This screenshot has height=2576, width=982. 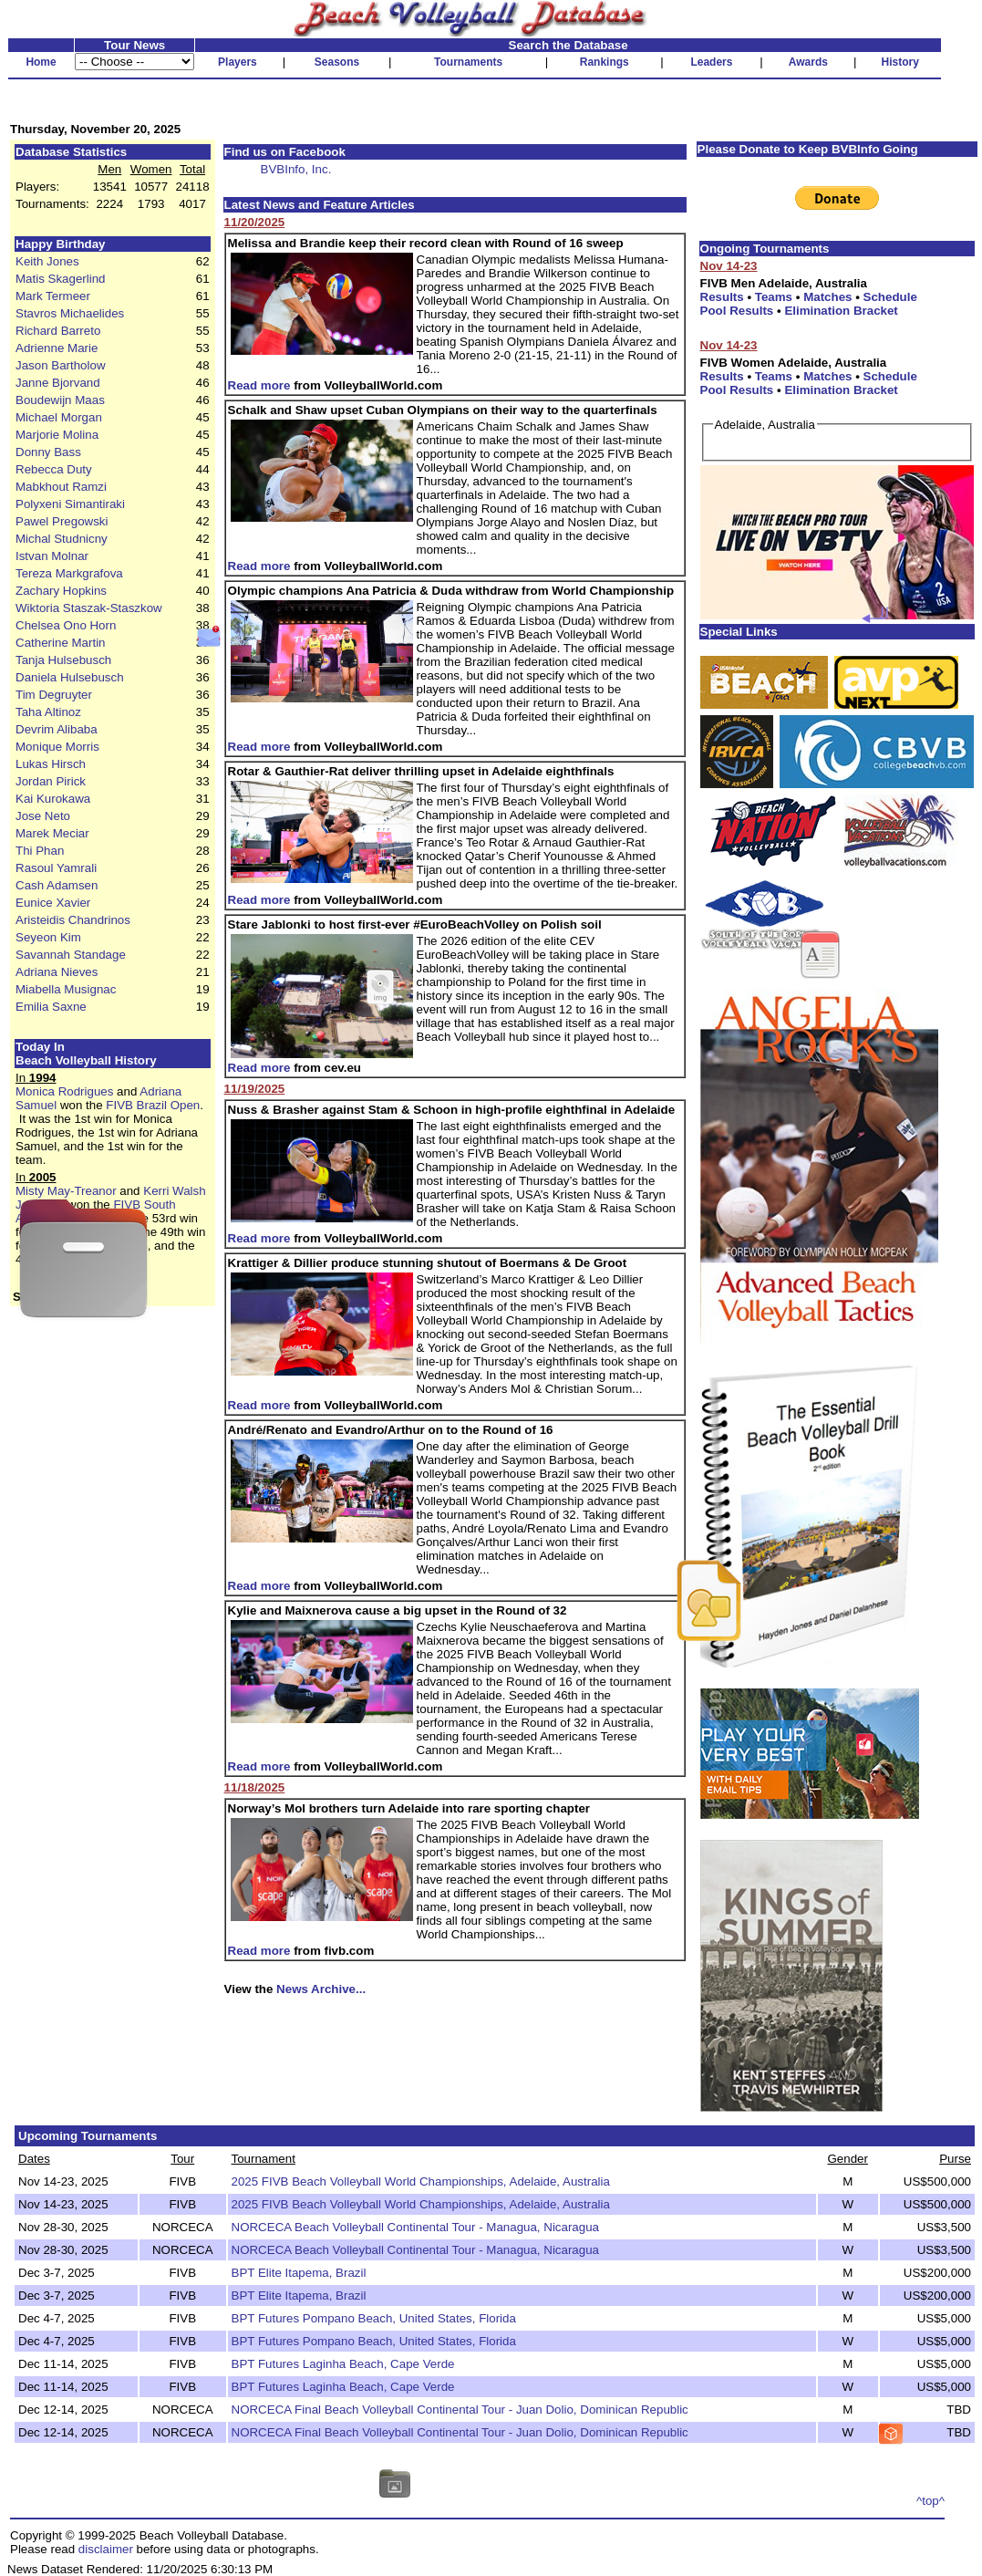 What do you see at coordinates (209, 638) in the screenshot?
I see `send an email or message` at bounding box center [209, 638].